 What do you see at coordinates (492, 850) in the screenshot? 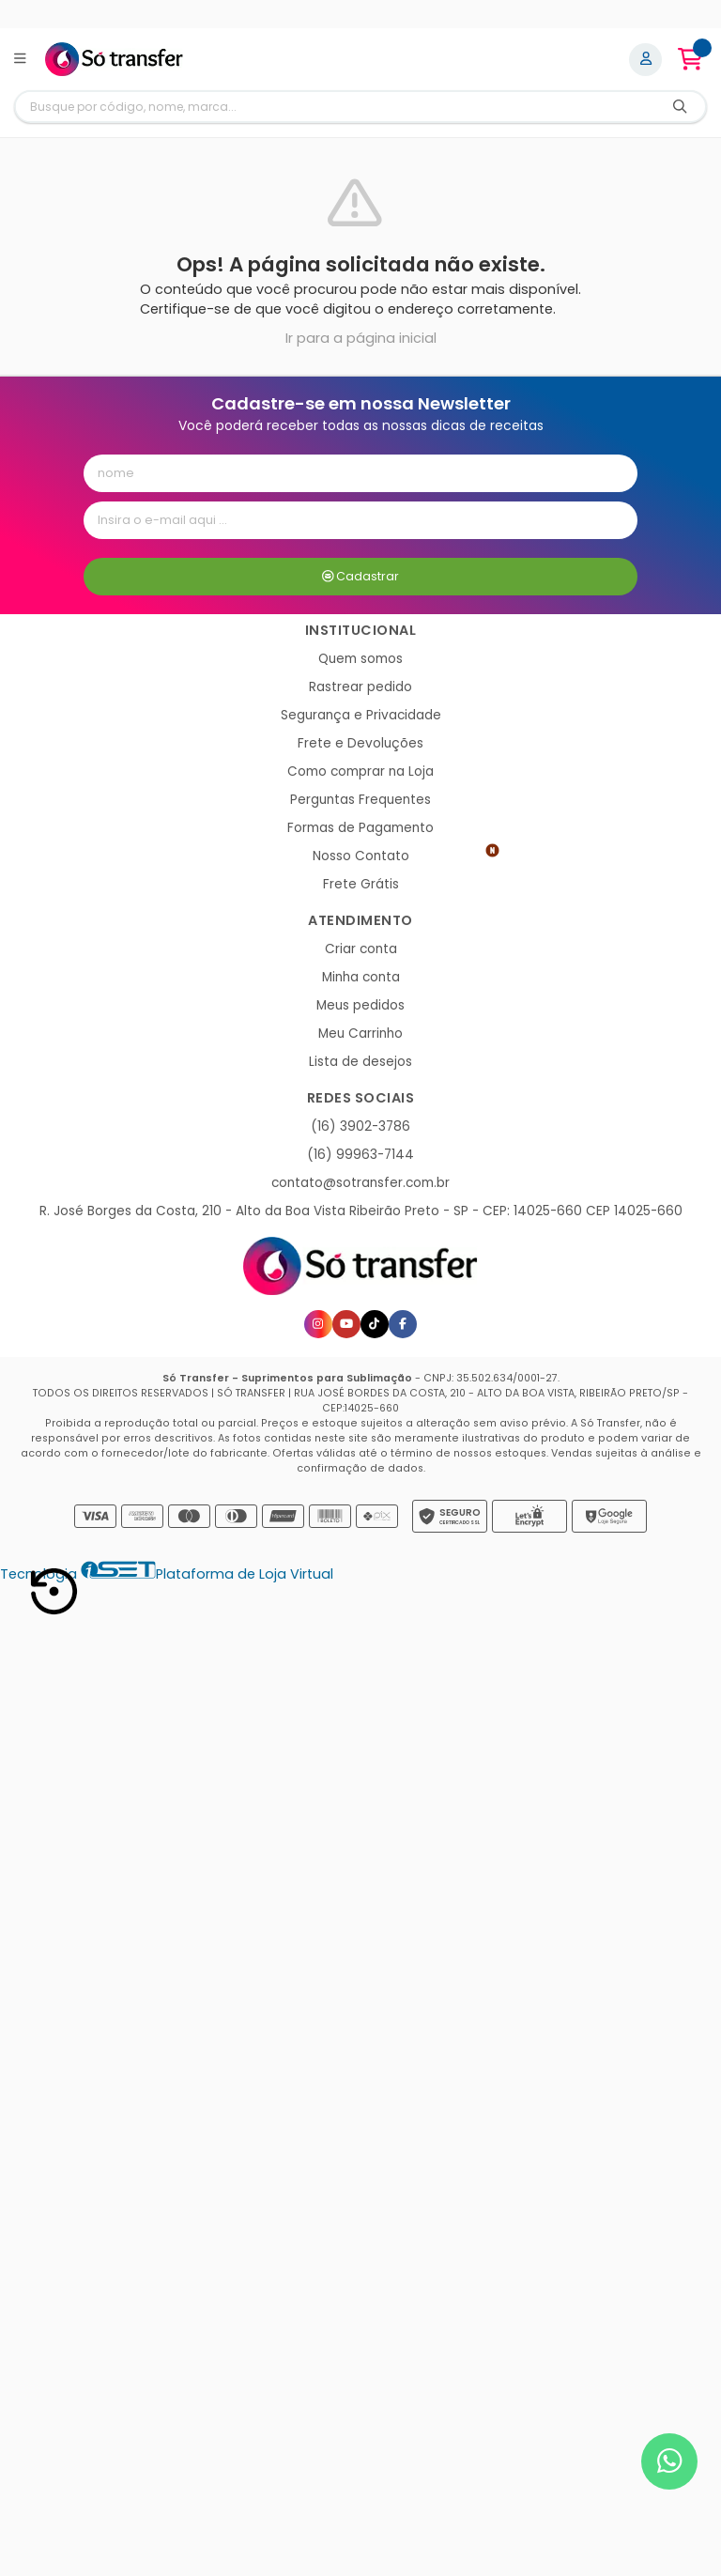
I see `indicates a north direction or compass point` at bounding box center [492, 850].